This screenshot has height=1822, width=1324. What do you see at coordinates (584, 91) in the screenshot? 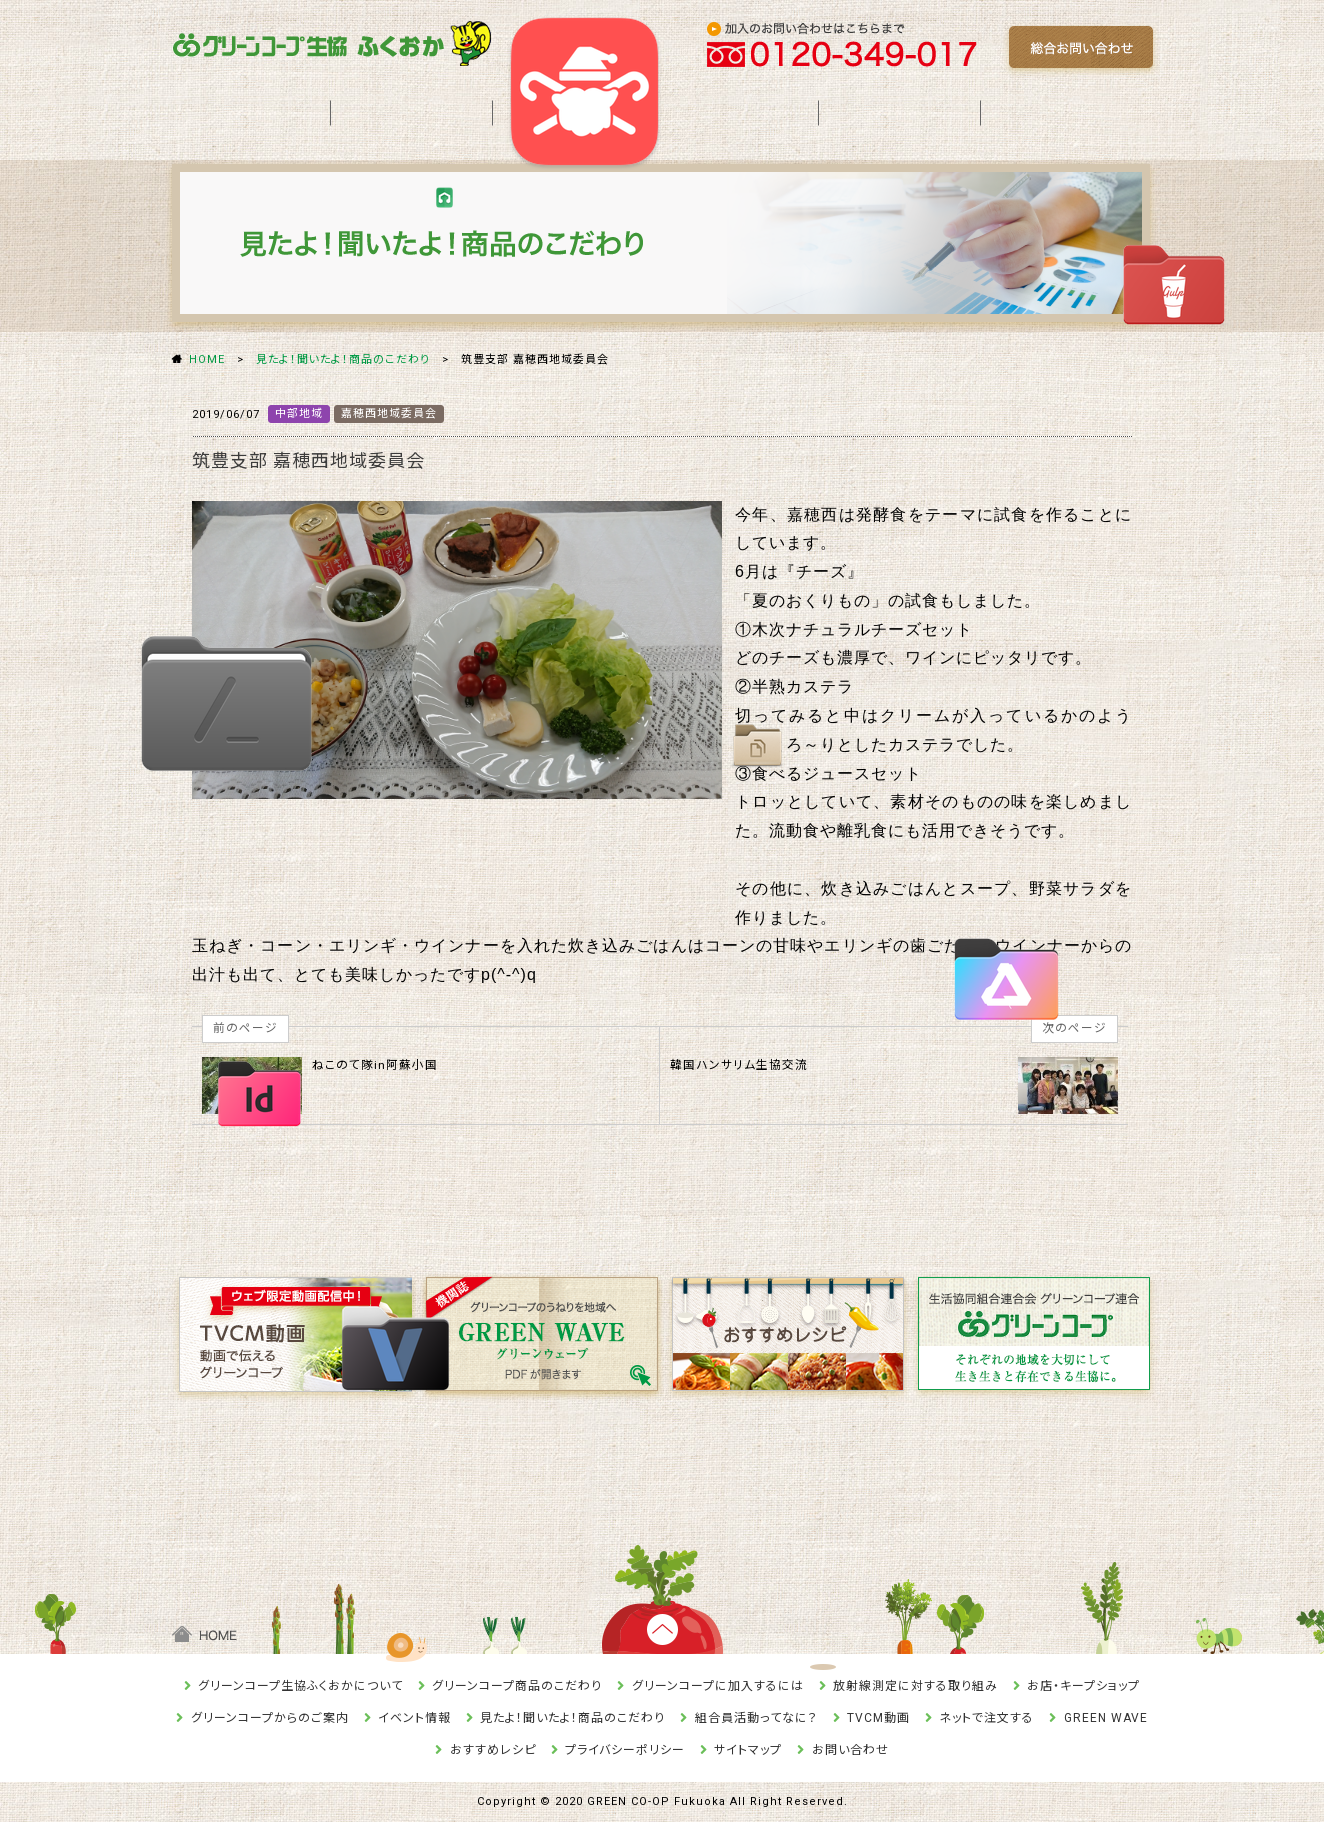
I see `open Santa security application` at bounding box center [584, 91].